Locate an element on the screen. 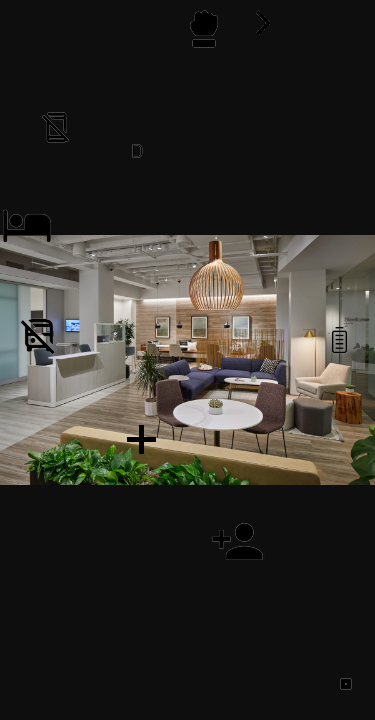  no cell phone signal or service is located at coordinates (56, 127).